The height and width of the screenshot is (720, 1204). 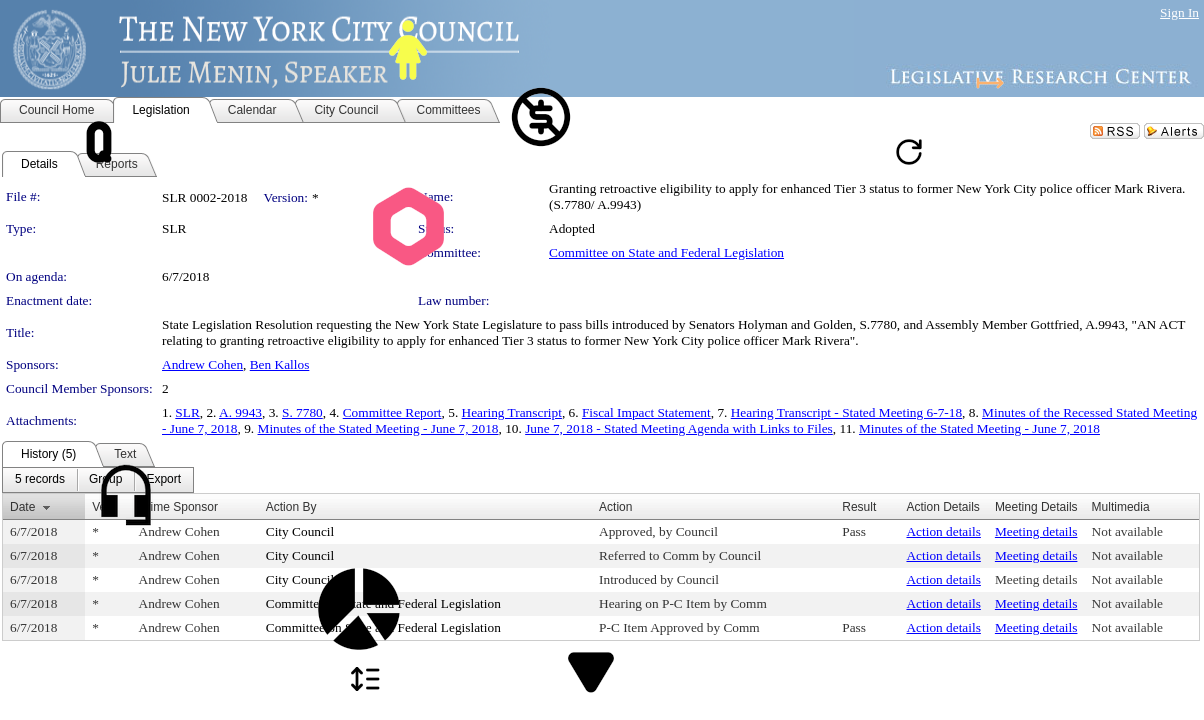 What do you see at coordinates (99, 142) in the screenshot?
I see `indicates a label or category starting with "q"` at bounding box center [99, 142].